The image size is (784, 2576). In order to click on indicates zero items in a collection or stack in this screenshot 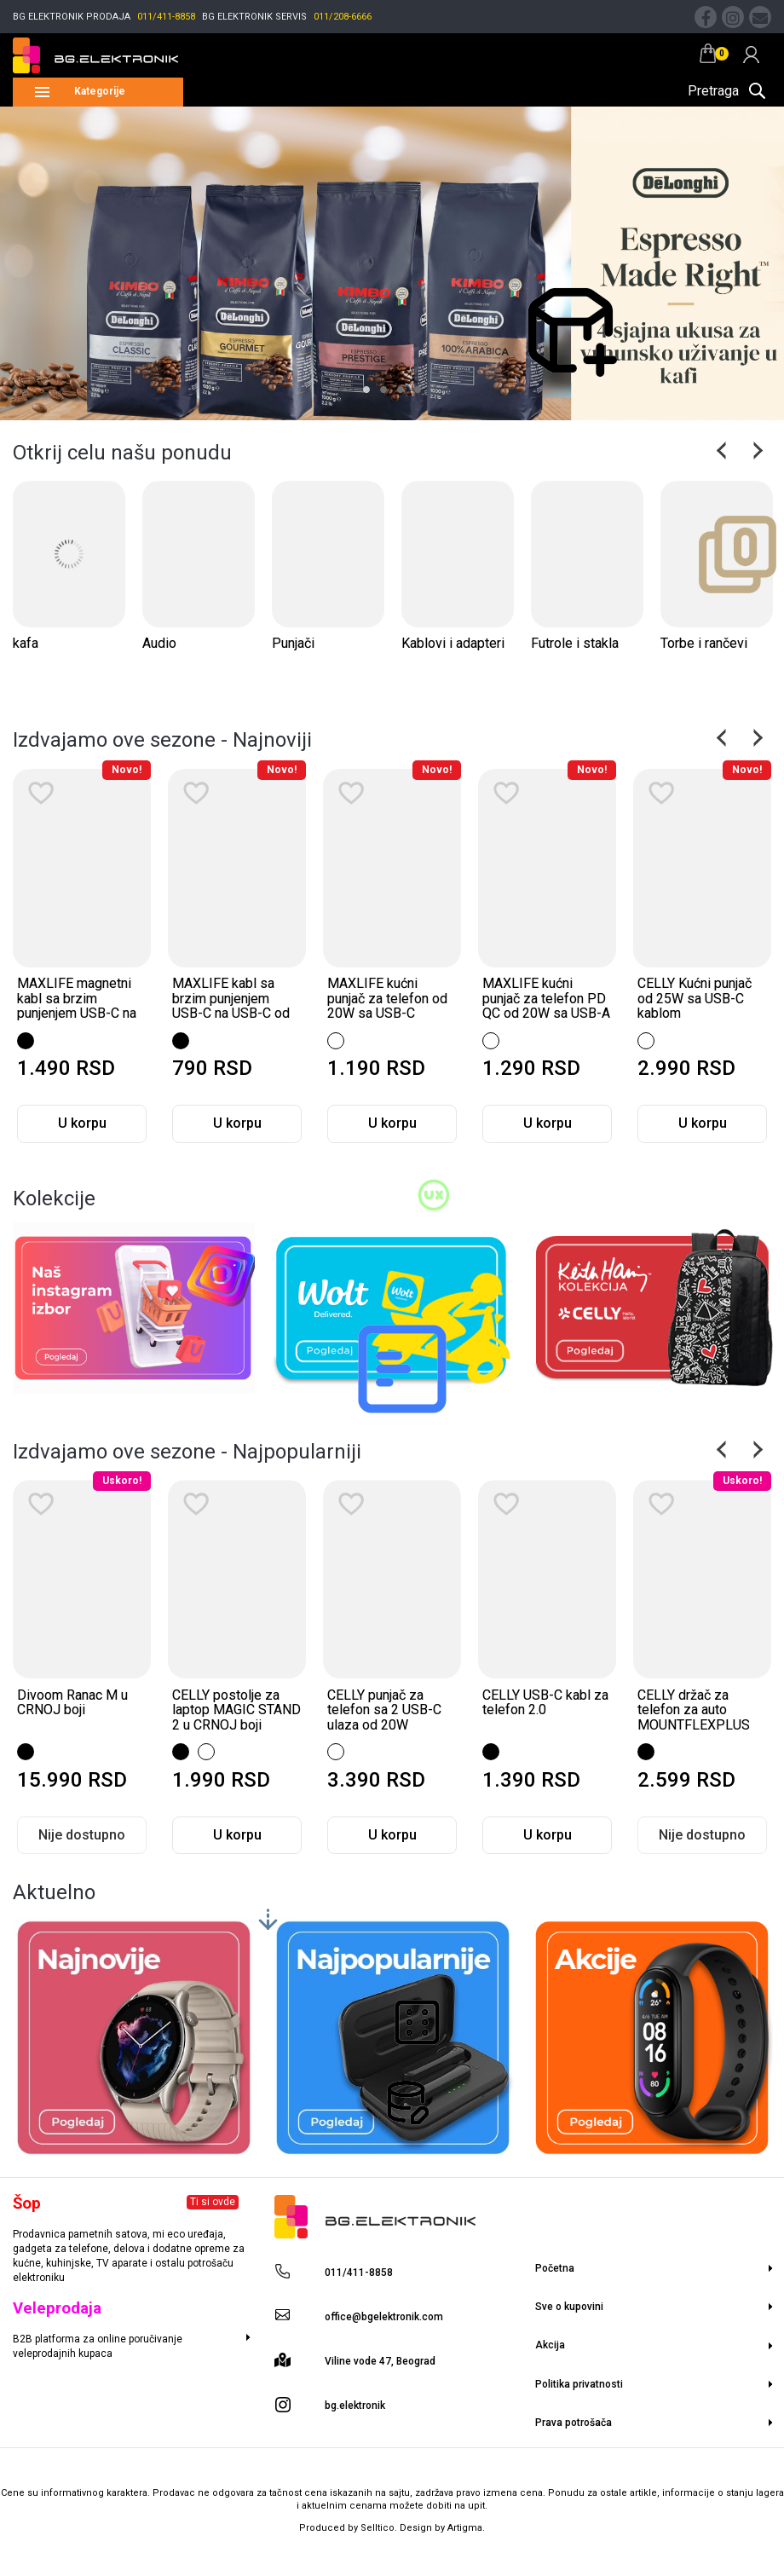, I will do `click(737, 554)`.